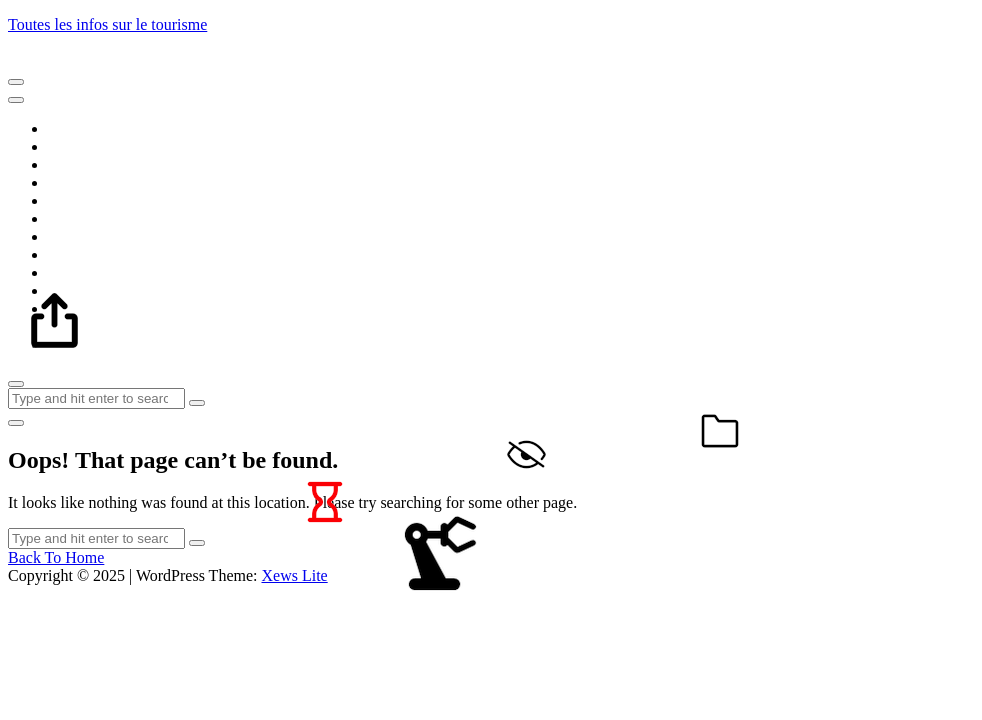  What do you see at coordinates (54, 322) in the screenshot?
I see `export or share content to another app` at bounding box center [54, 322].